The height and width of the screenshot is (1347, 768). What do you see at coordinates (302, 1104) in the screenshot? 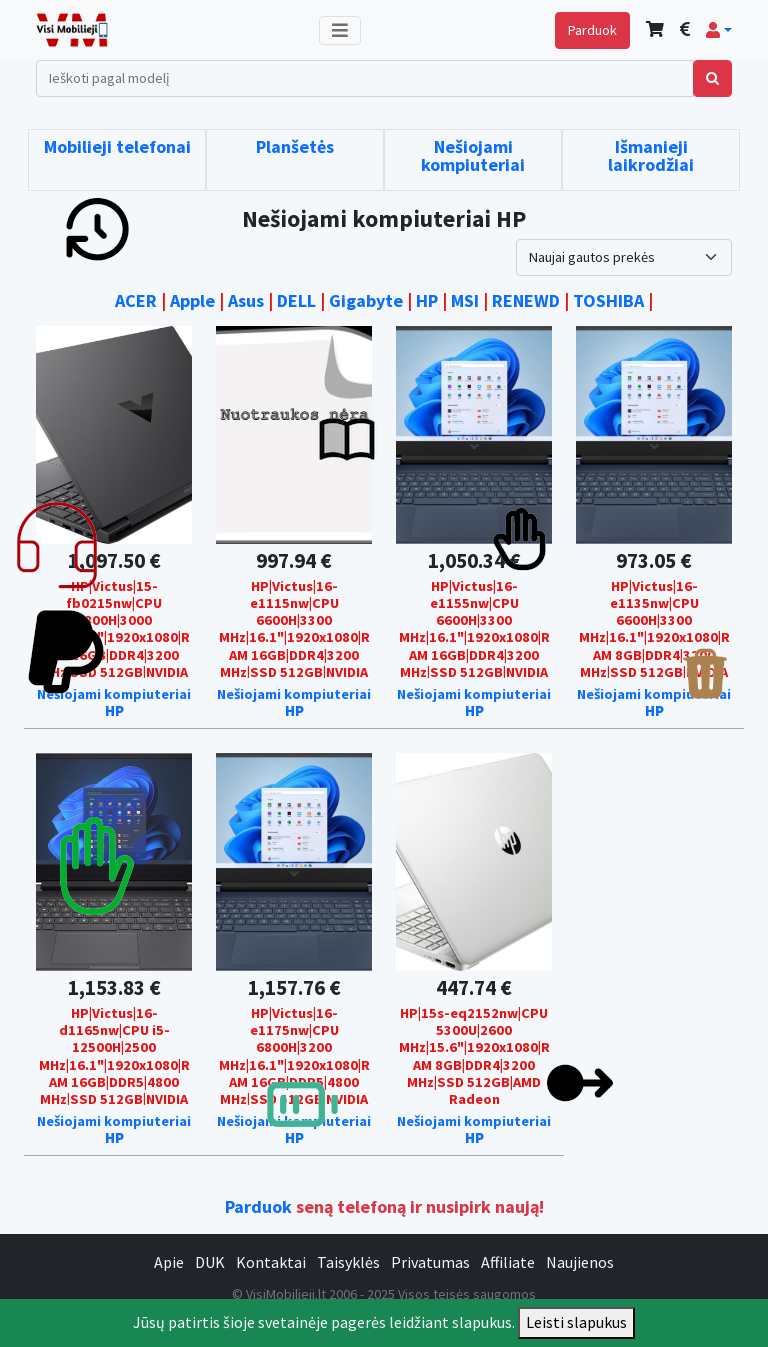
I see `indicates medium battery level` at bounding box center [302, 1104].